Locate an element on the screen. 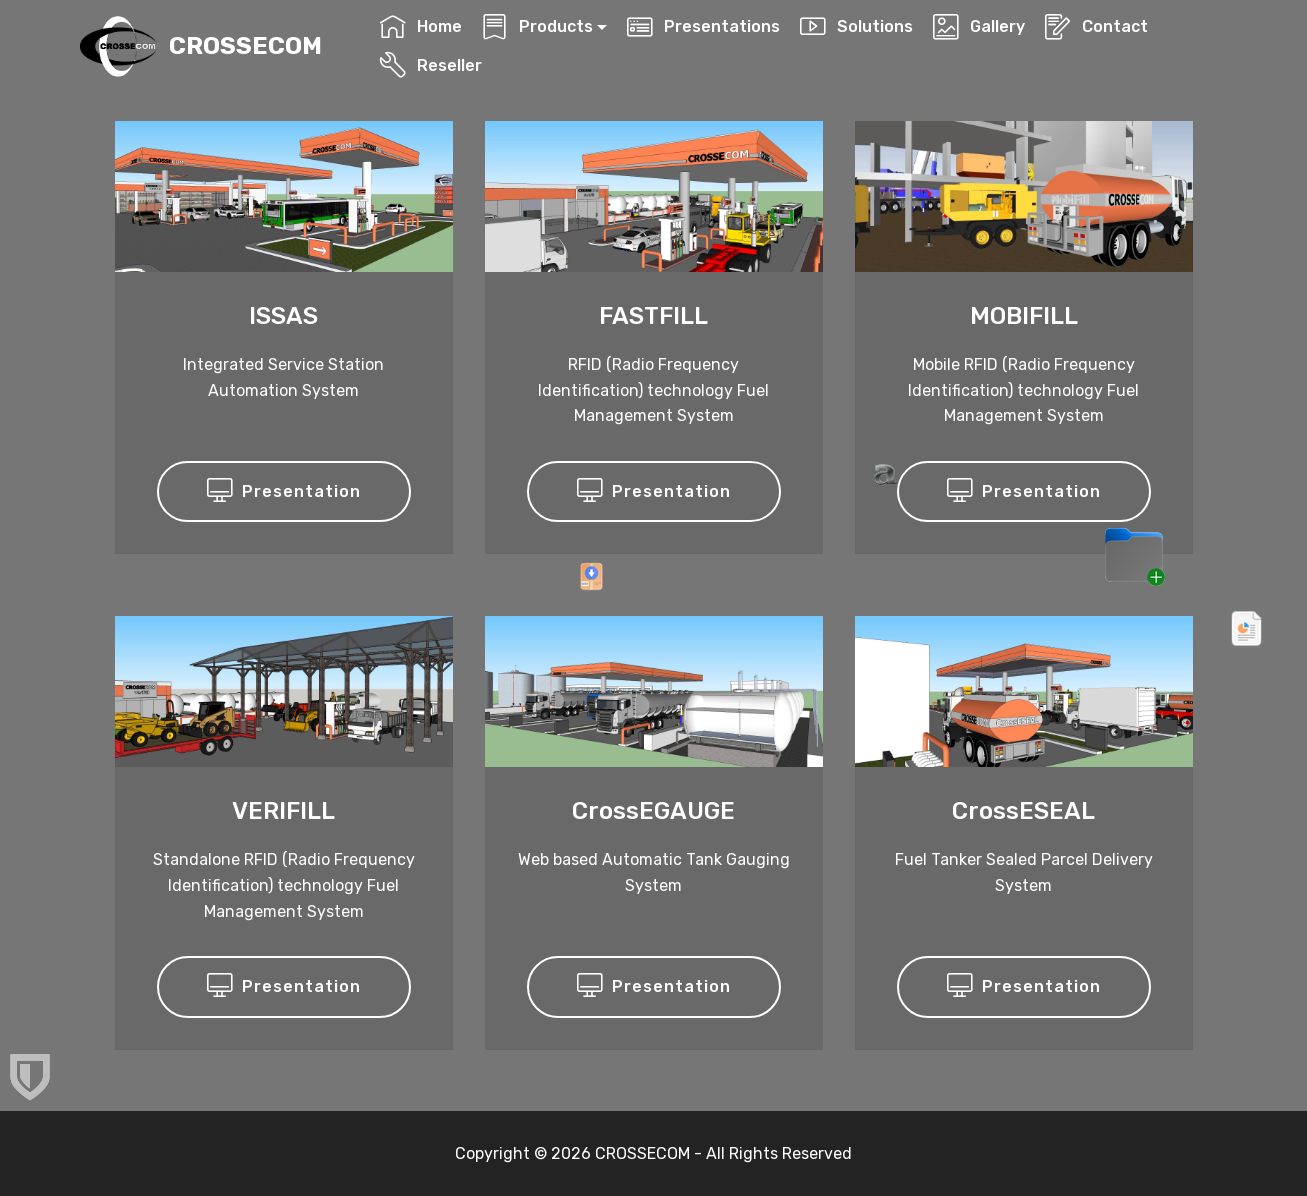 The width and height of the screenshot is (1307, 1196). open a presentation file is located at coordinates (1246, 628).